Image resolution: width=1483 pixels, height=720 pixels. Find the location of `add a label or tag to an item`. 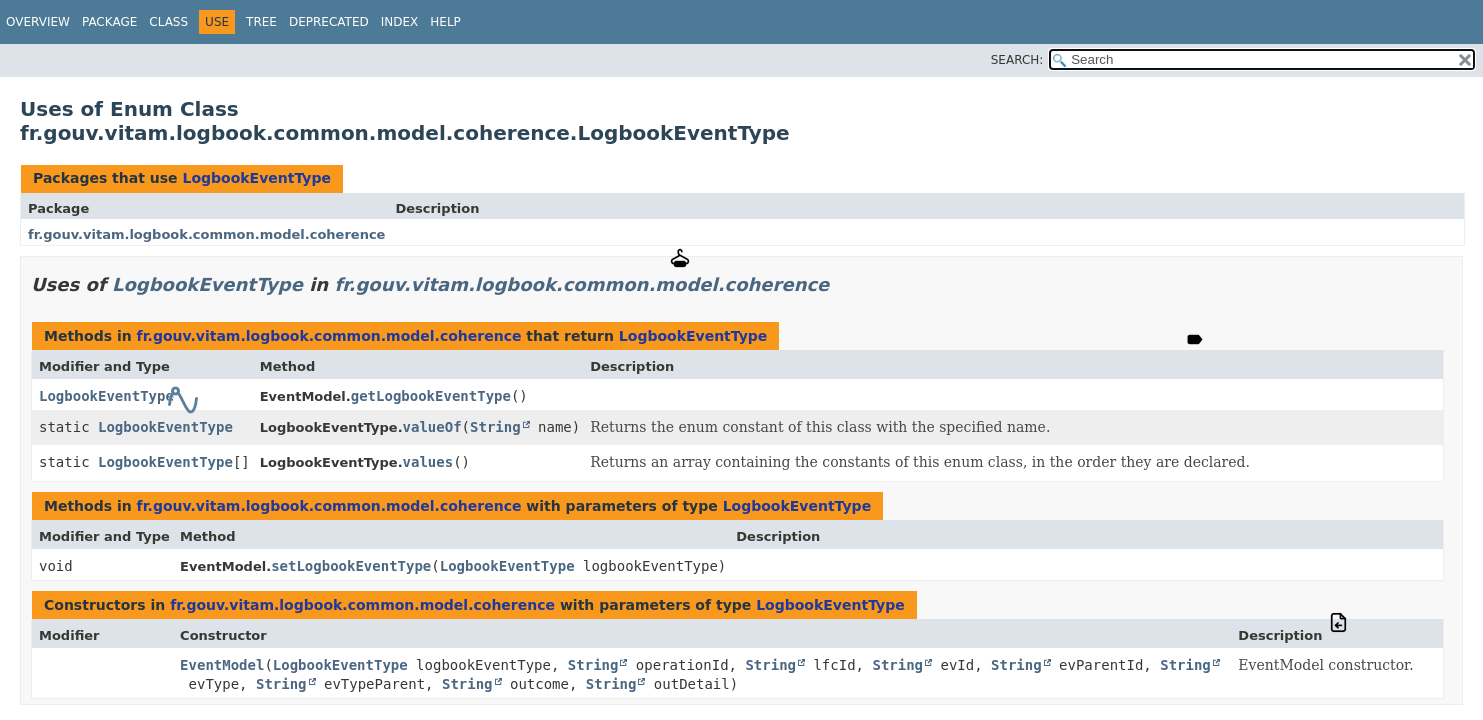

add a label or tag to an item is located at coordinates (1194, 339).